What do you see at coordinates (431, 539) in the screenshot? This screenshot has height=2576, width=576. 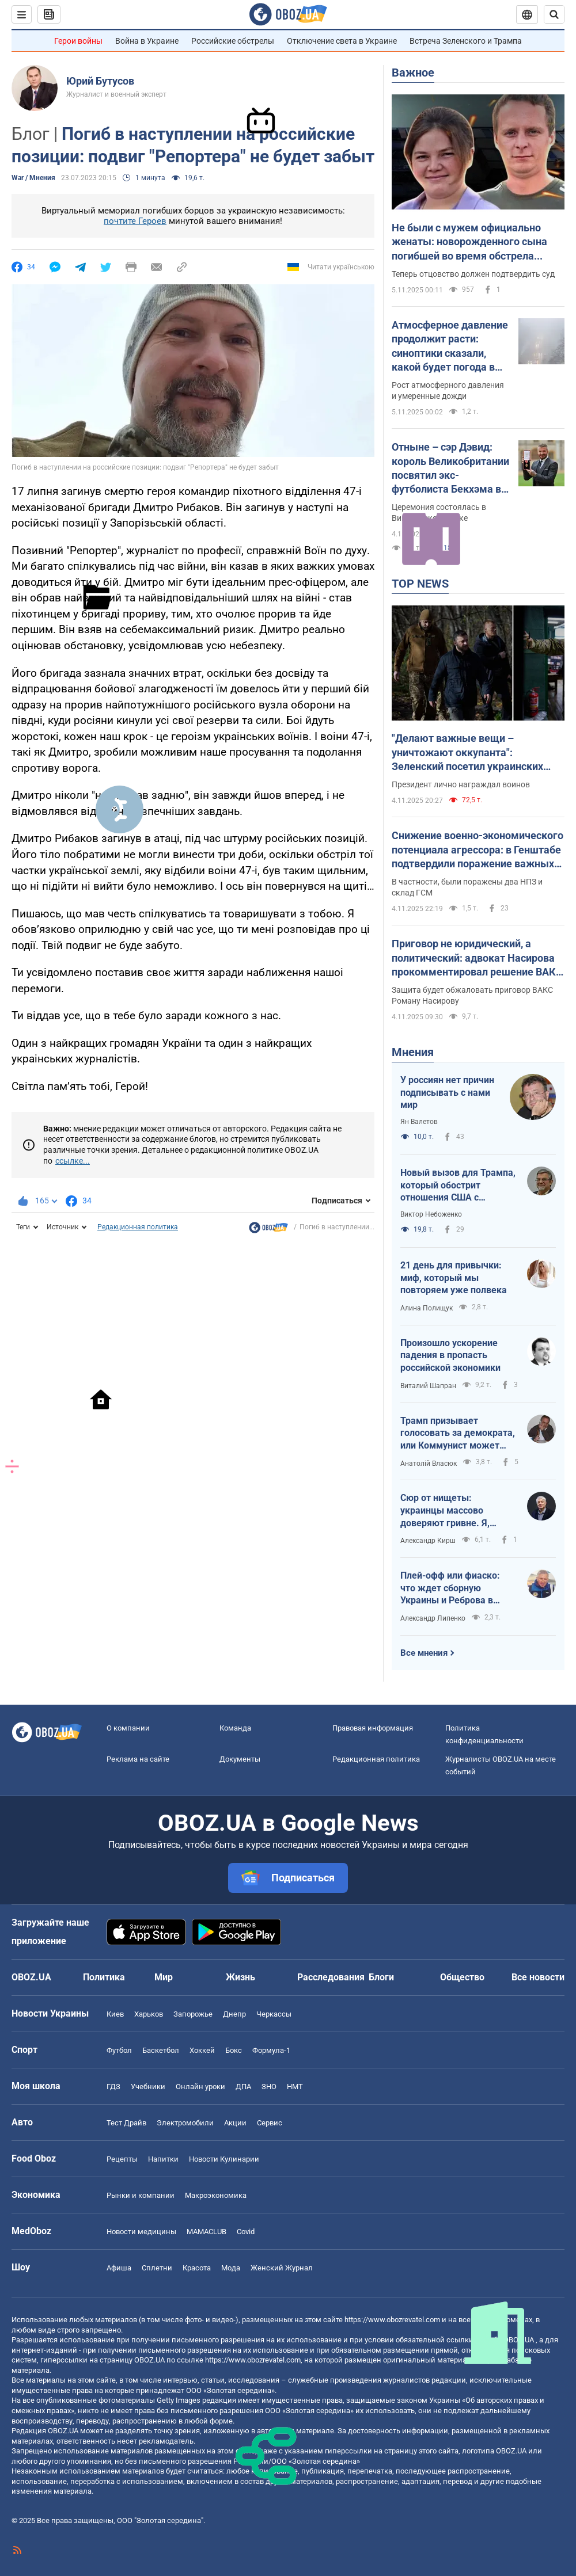 I see `redeem a coupon or discount code` at bounding box center [431, 539].